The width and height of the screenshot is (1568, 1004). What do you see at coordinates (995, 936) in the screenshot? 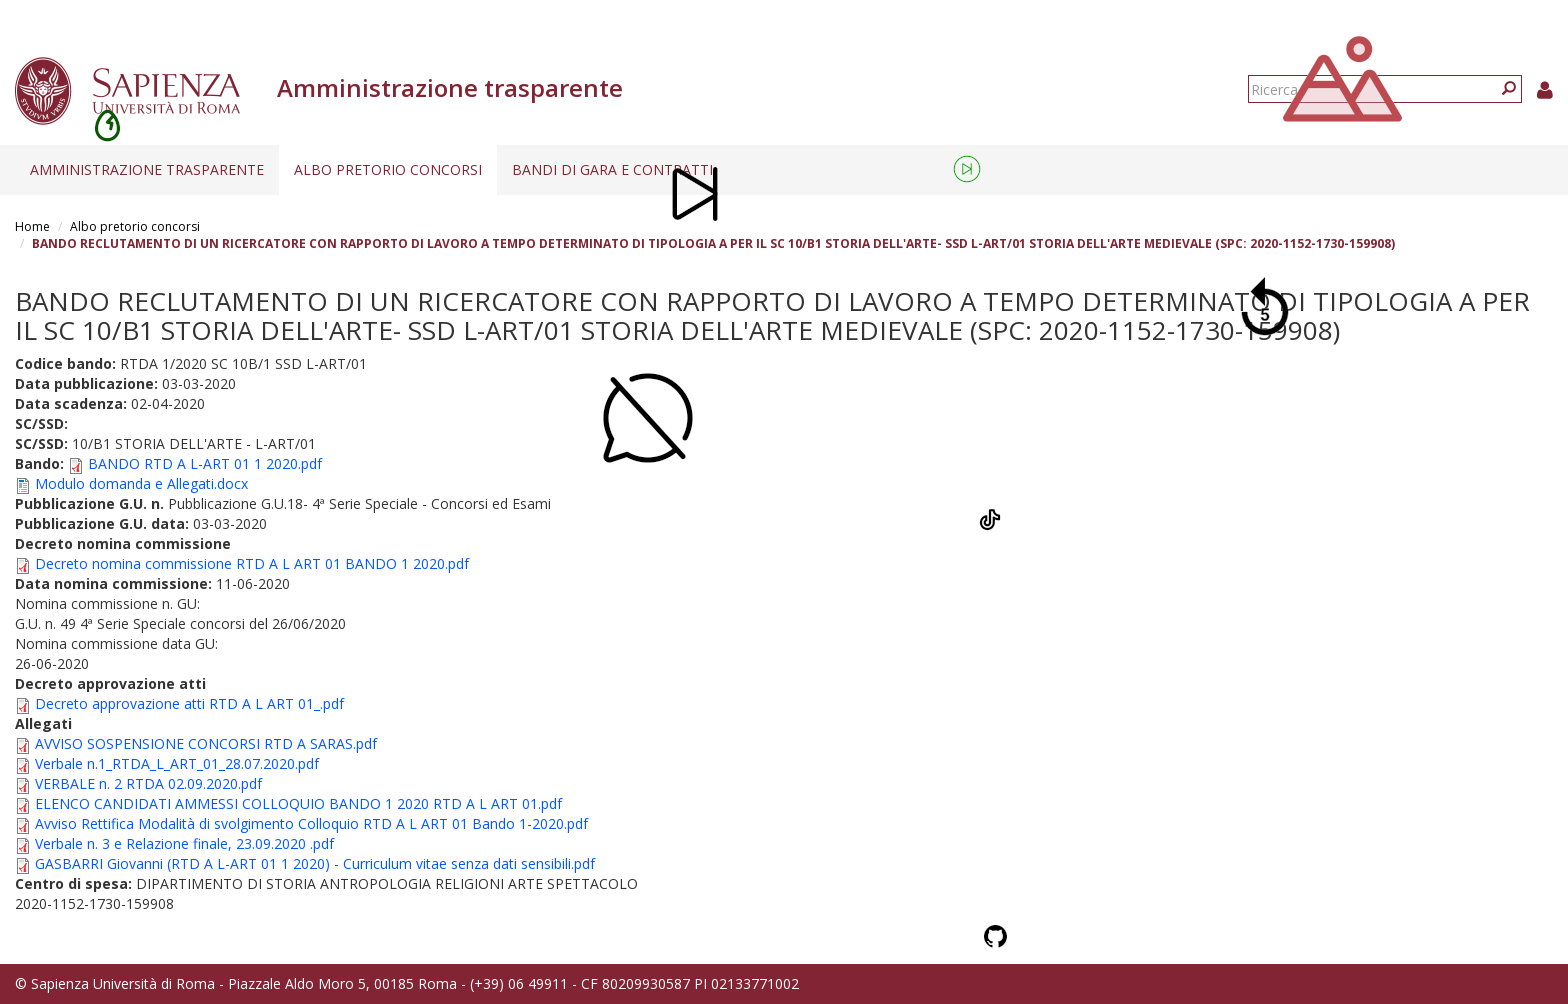
I see `open GitHub repository` at bounding box center [995, 936].